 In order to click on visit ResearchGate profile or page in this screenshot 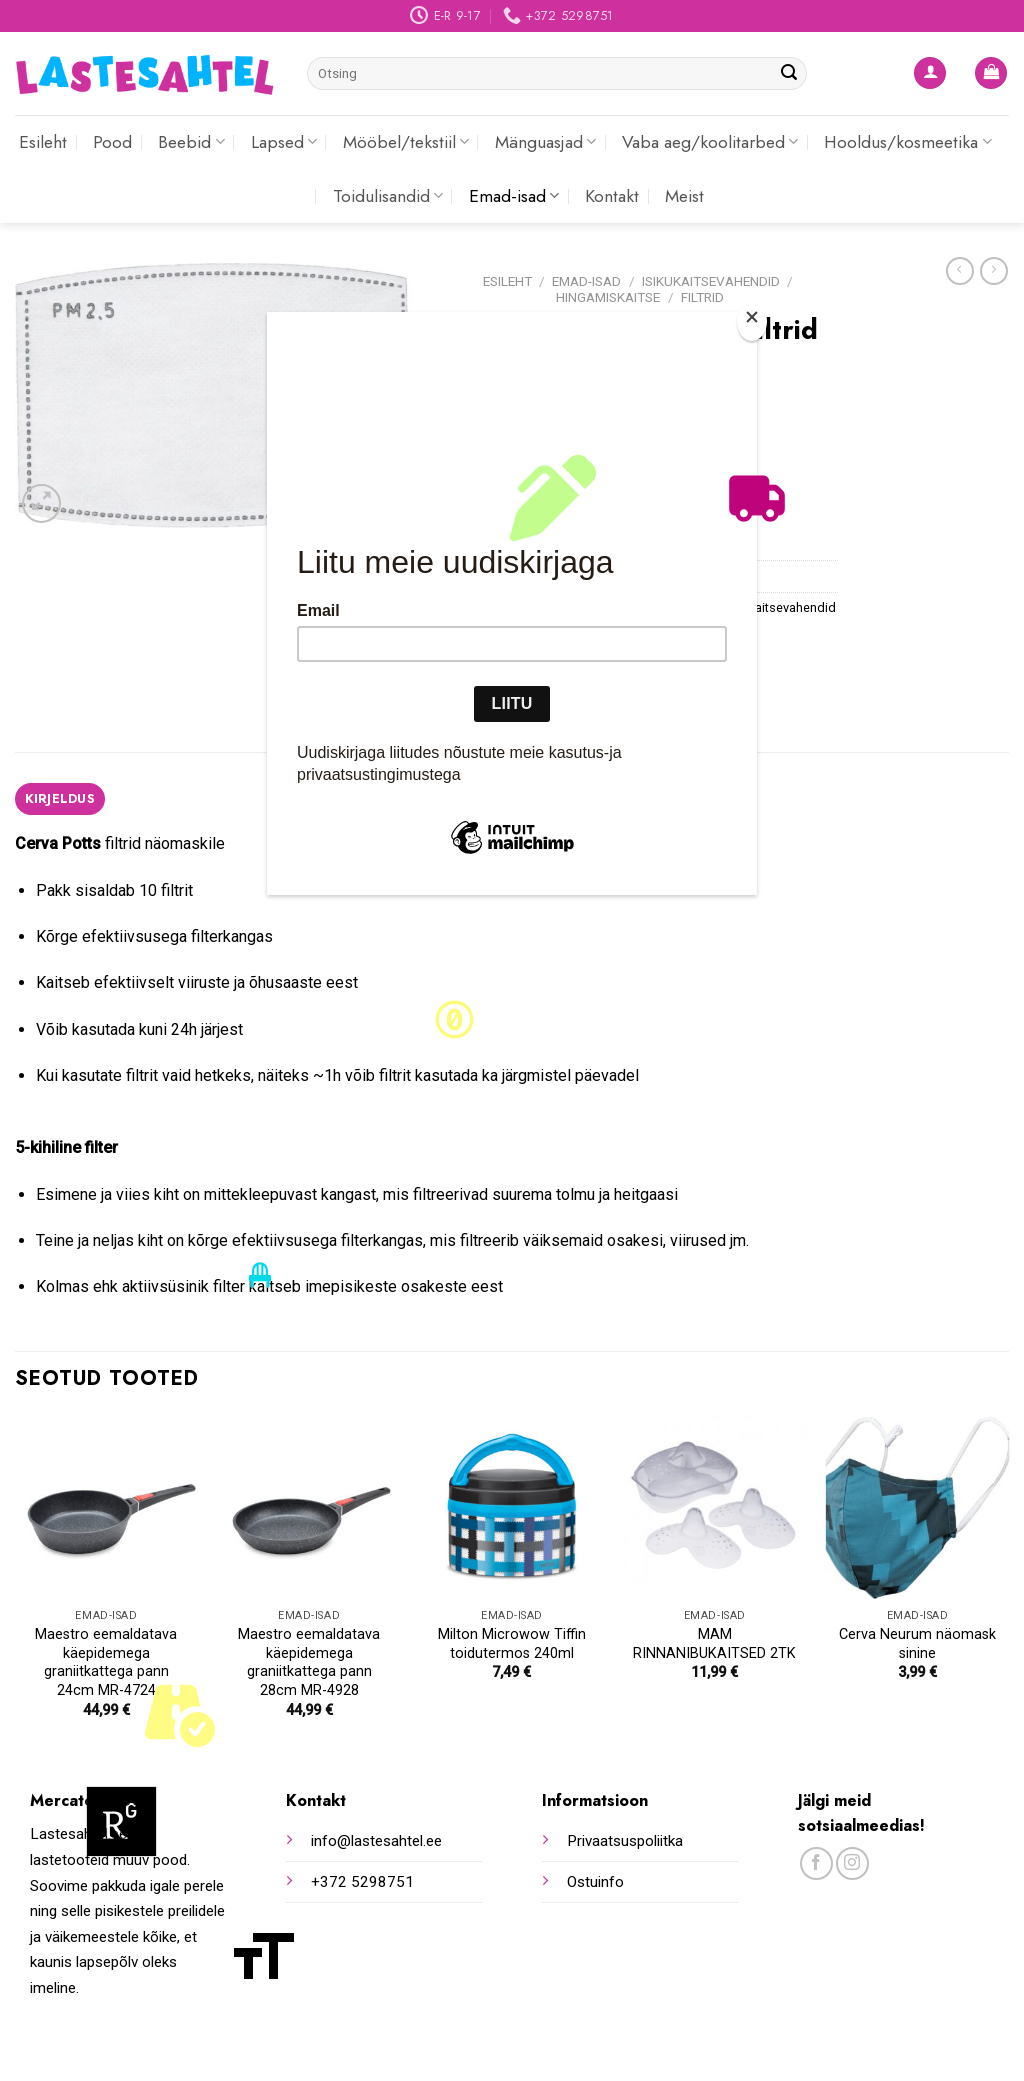, I will do `click(121, 1821)`.